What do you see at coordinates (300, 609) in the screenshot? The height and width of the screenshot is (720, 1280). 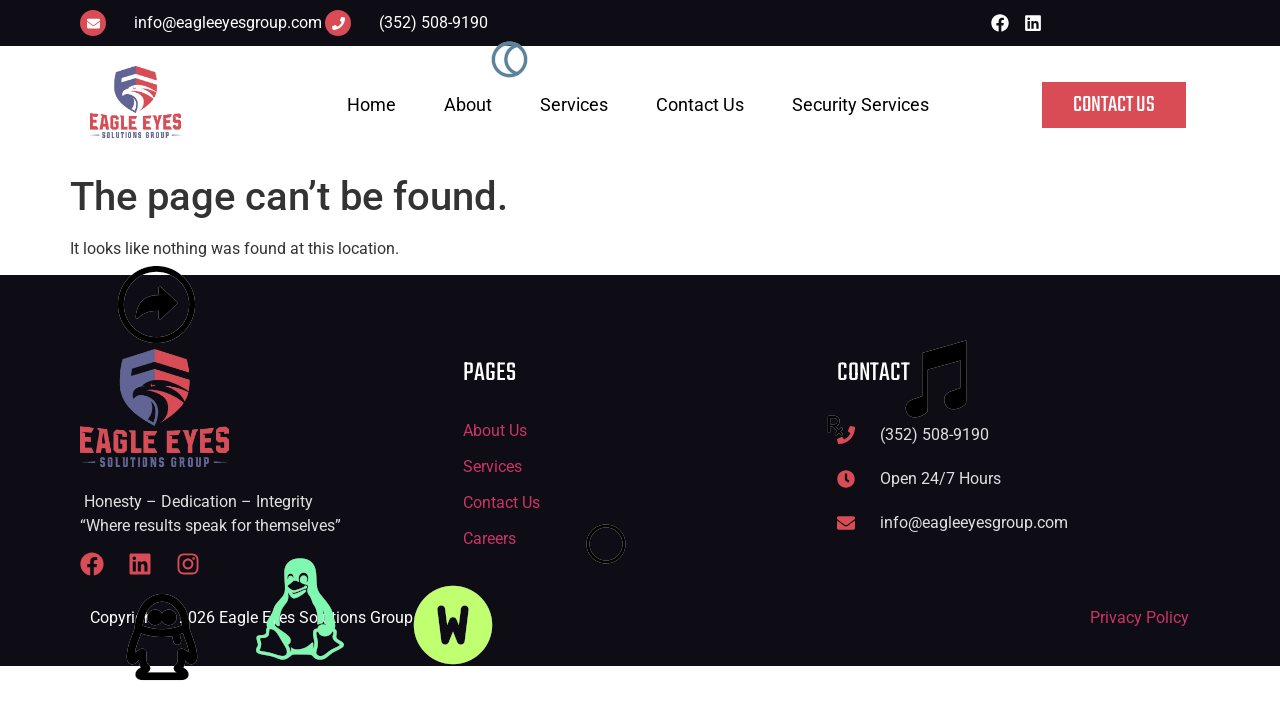 I see `indicates Linux operating system compatibility` at bounding box center [300, 609].